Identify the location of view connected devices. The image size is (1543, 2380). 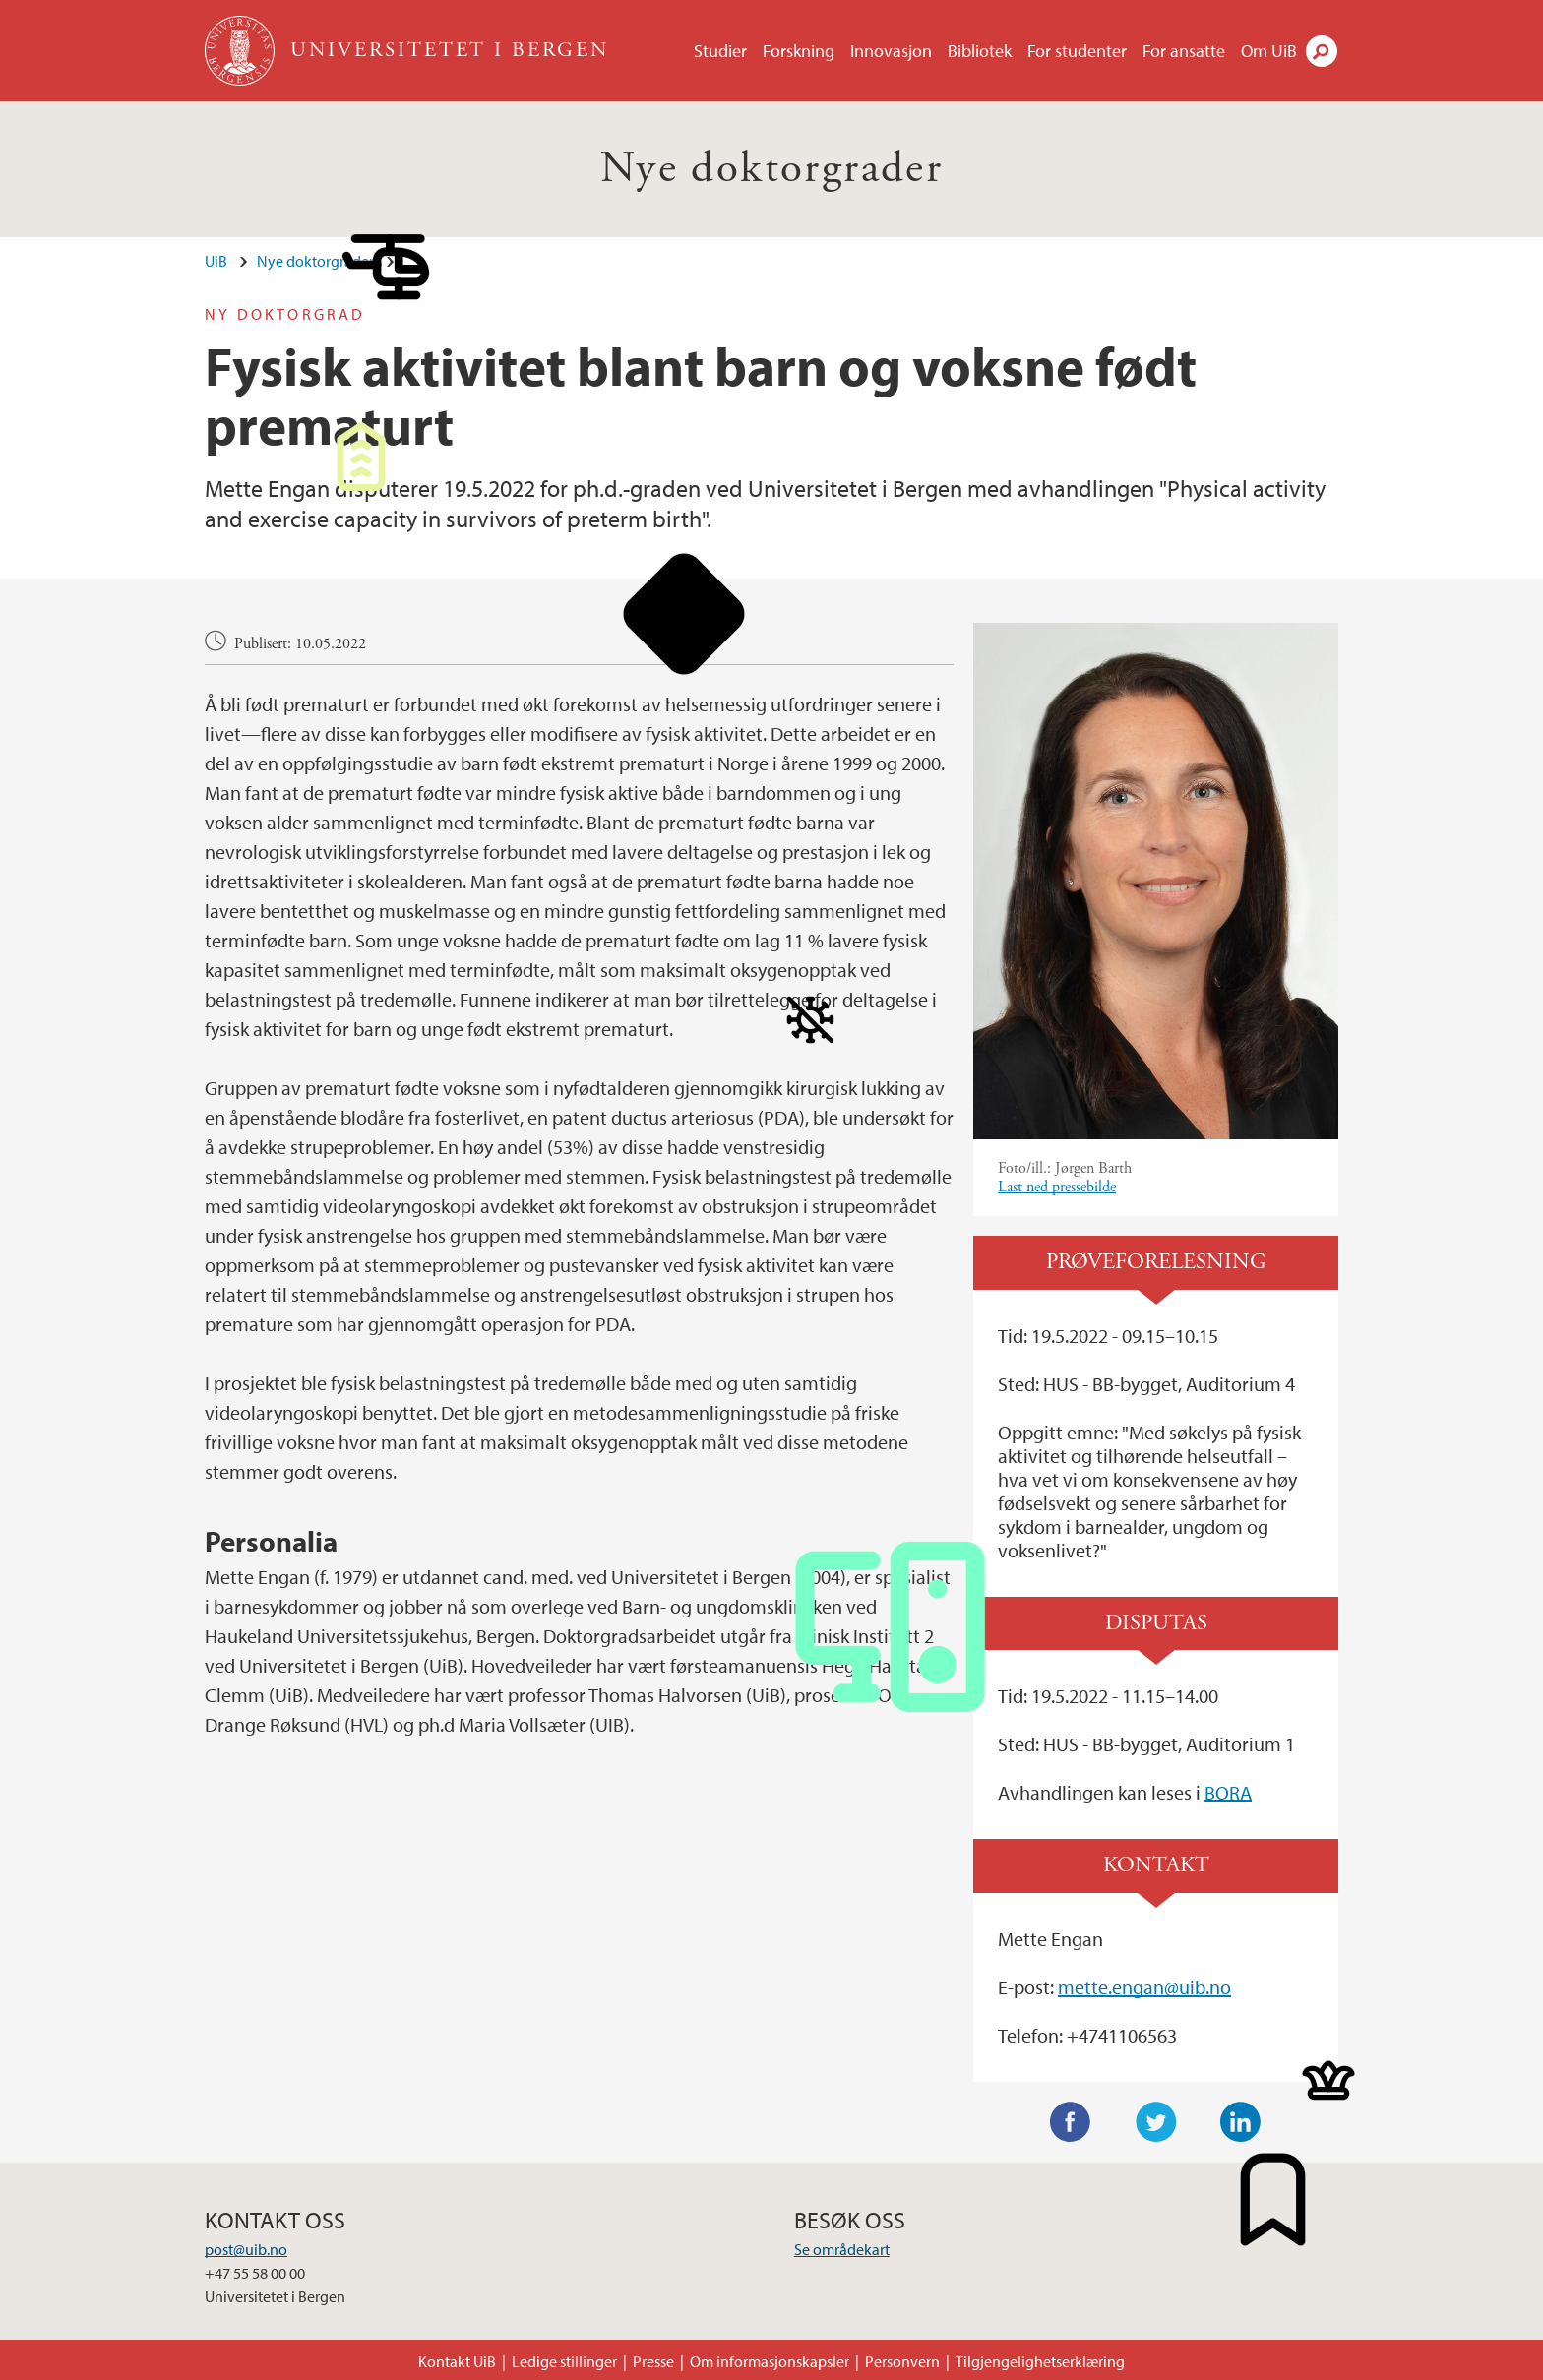
(890, 1626).